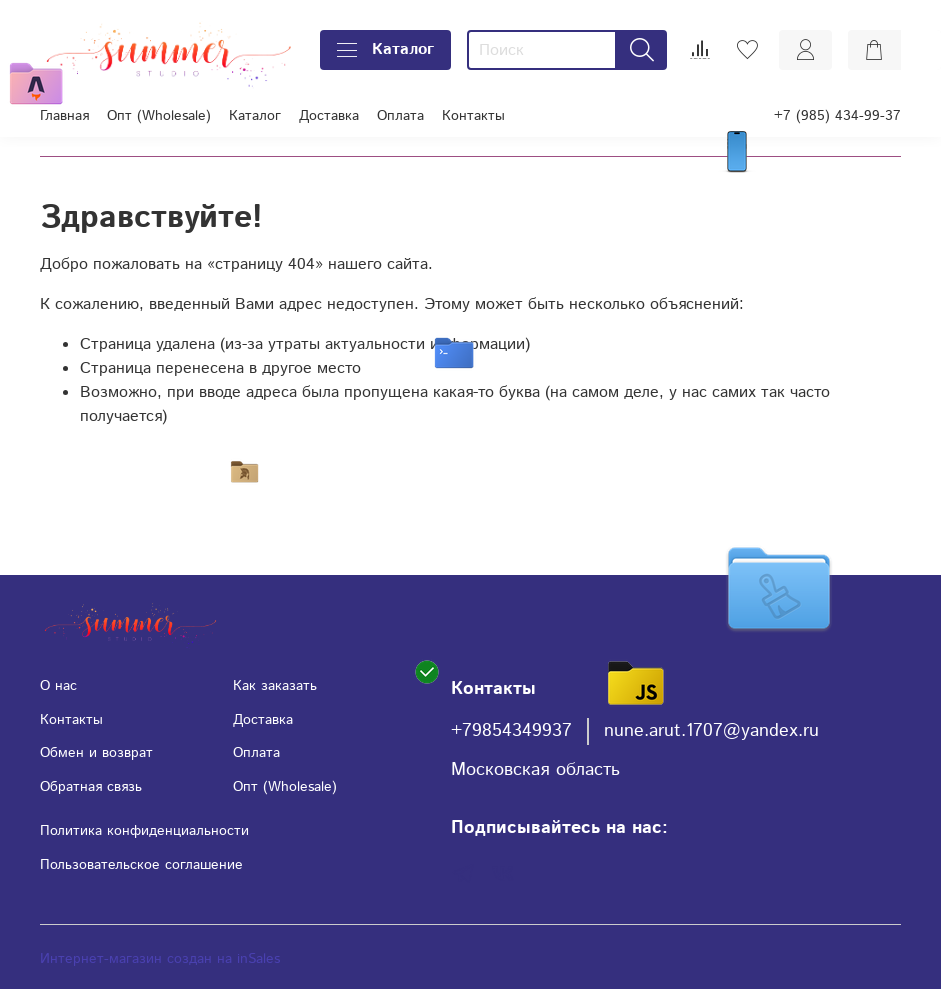 The image size is (941, 989). I want to click on open folder containing javascript files, so click(635, 684).